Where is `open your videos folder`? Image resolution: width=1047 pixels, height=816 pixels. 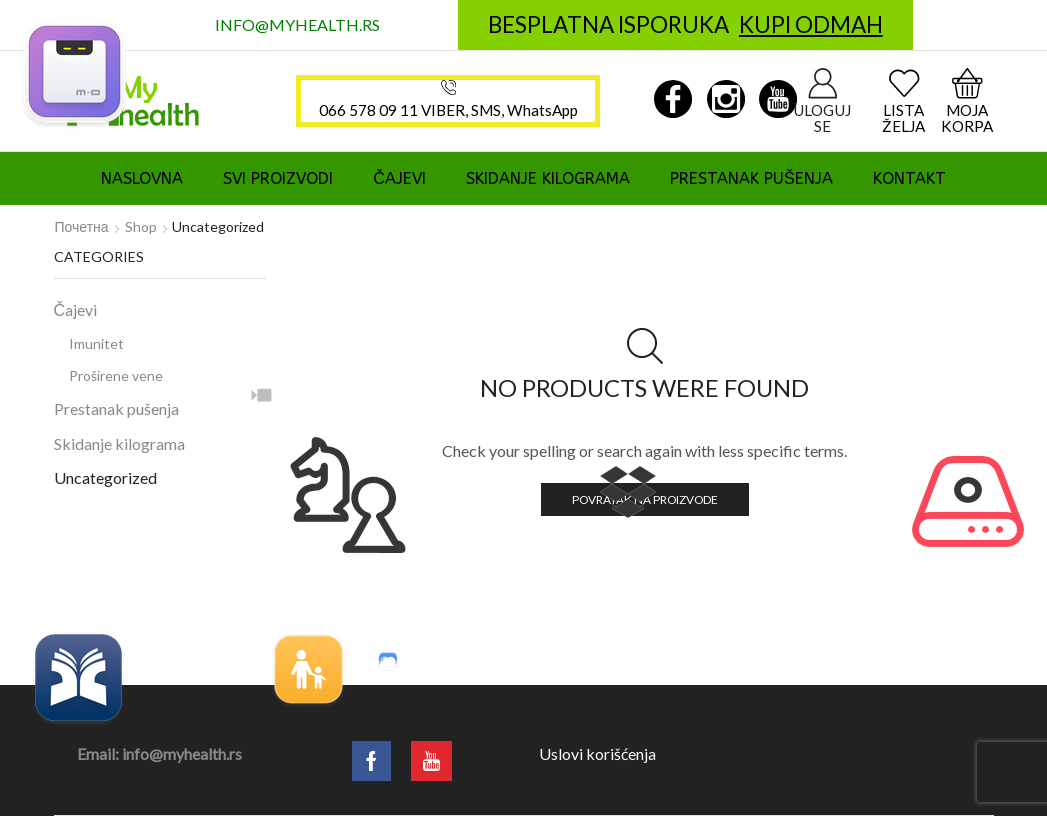 open your videos folder is located at coordinates (261, 394).